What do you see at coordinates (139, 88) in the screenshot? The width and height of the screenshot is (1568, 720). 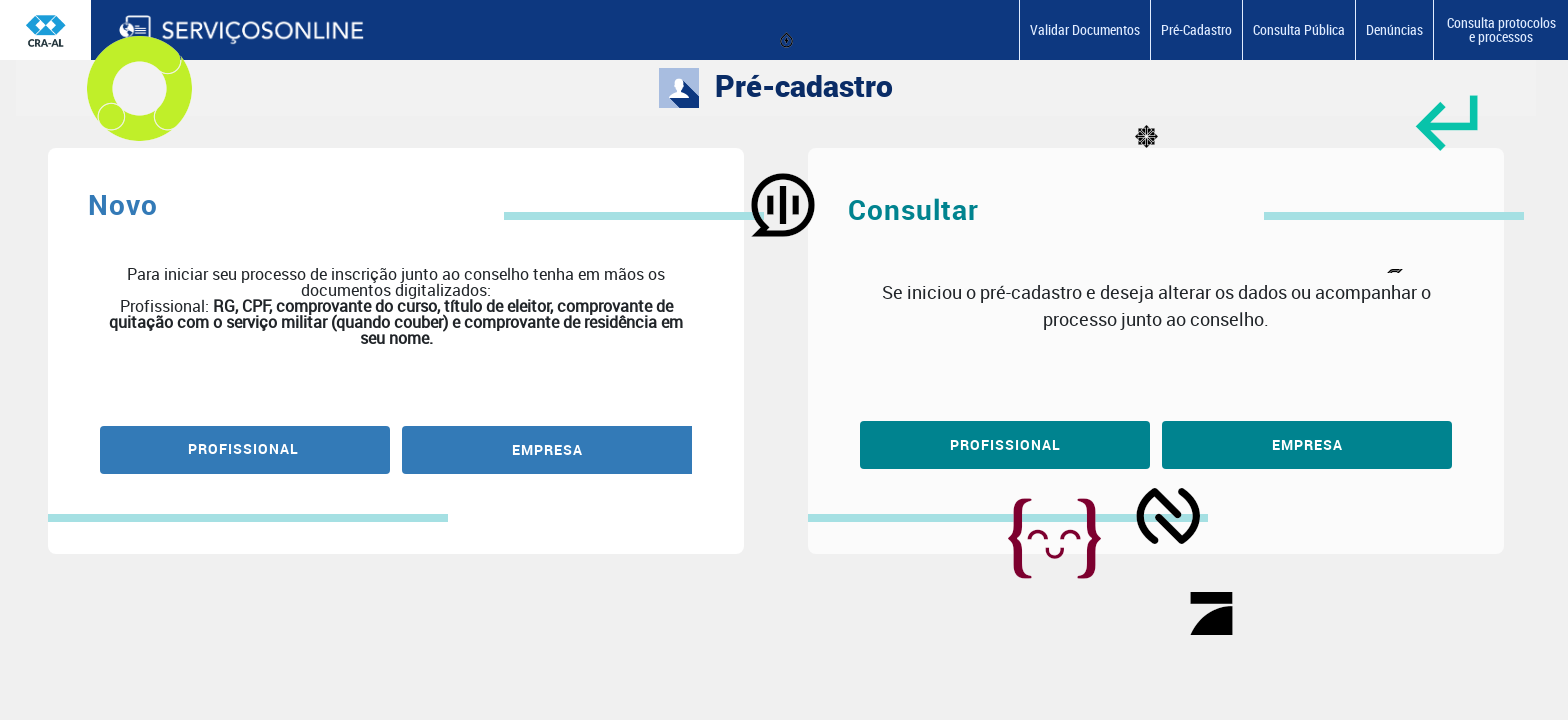 I see `google marketing platform logo` at bounding box center [139, 88].